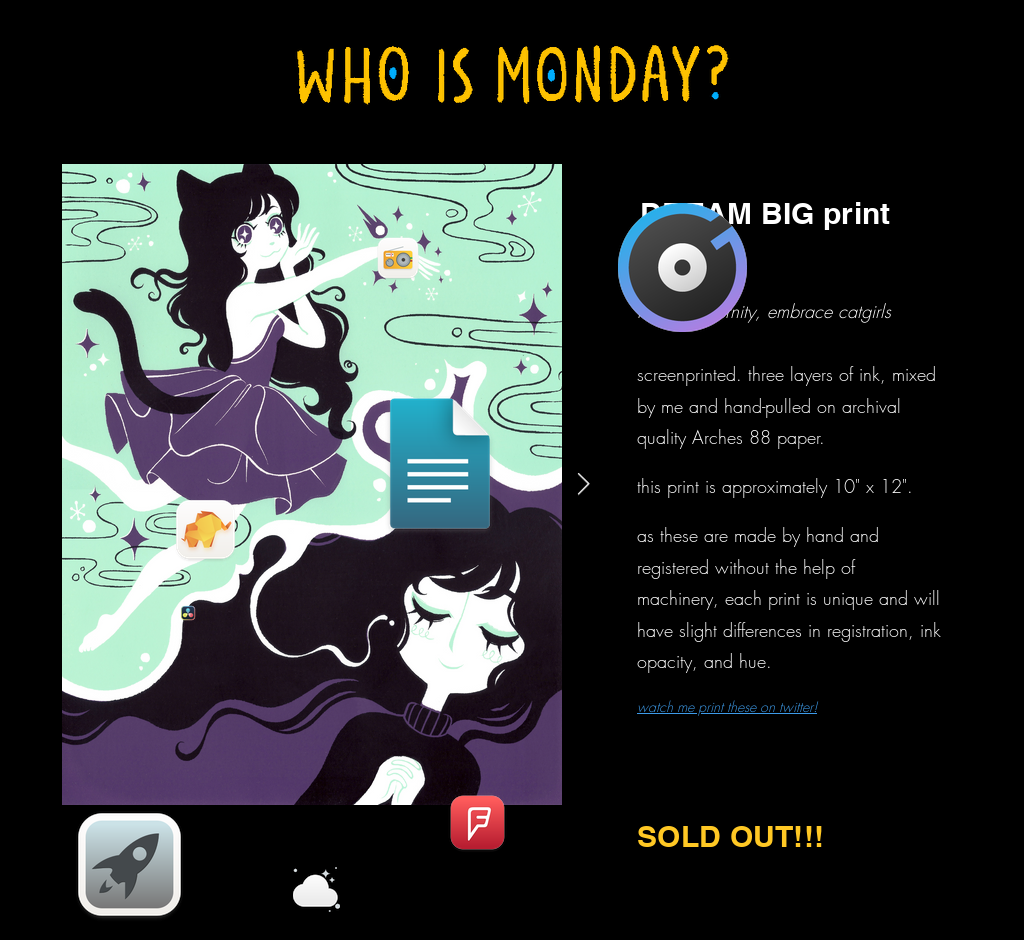 This screenshot has height=940, width=1024. Describe the element at coordinates (316, 889) in the screenshot. I see `indicates overcast or cloudy conditions at night` at that location.